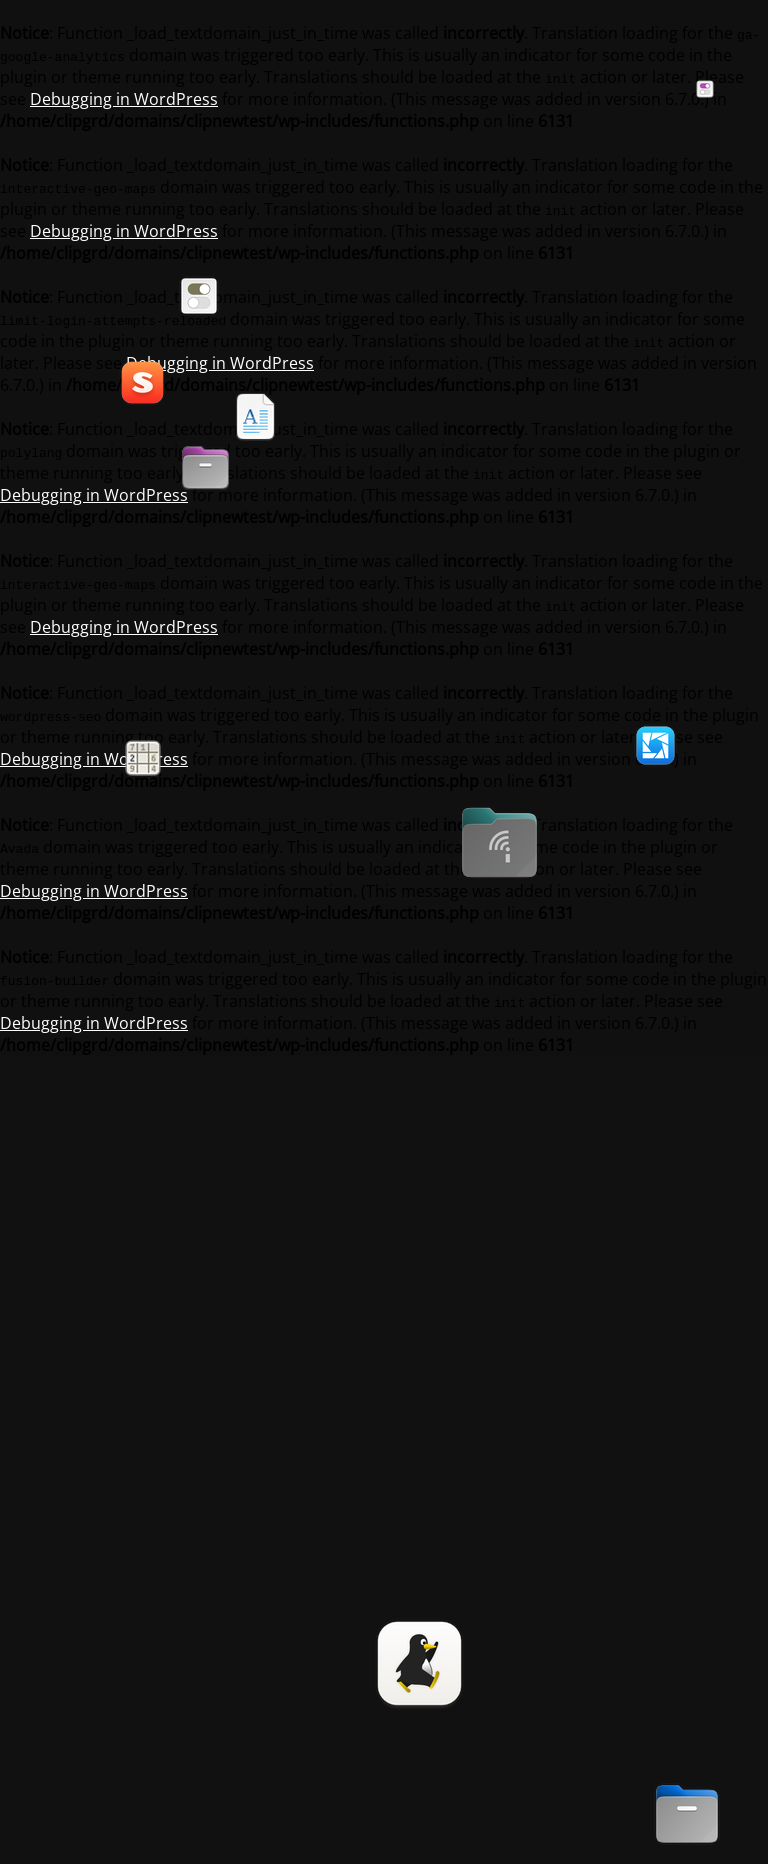 The image size is (768, 1864). Describe the element at coordinates (199, 296) in the screenshot. I see `open unity tweak tool to customize desktop settings` at that location.